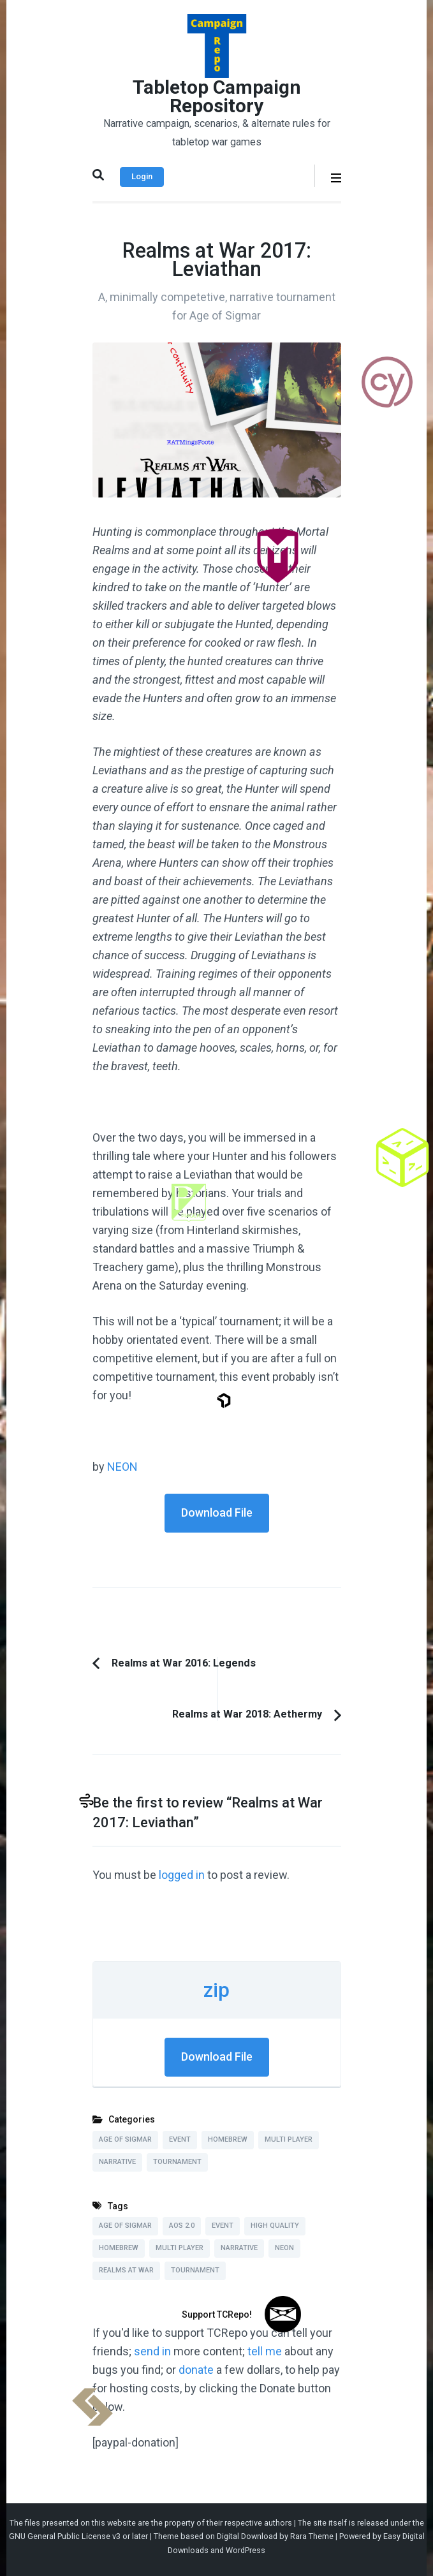 The width and height of the screenshot is (433, 2576). What do you see at coordinates (402, 1158) in the screenshot?
I see `open distrobox container management application` at bounding box center [402, 1158].